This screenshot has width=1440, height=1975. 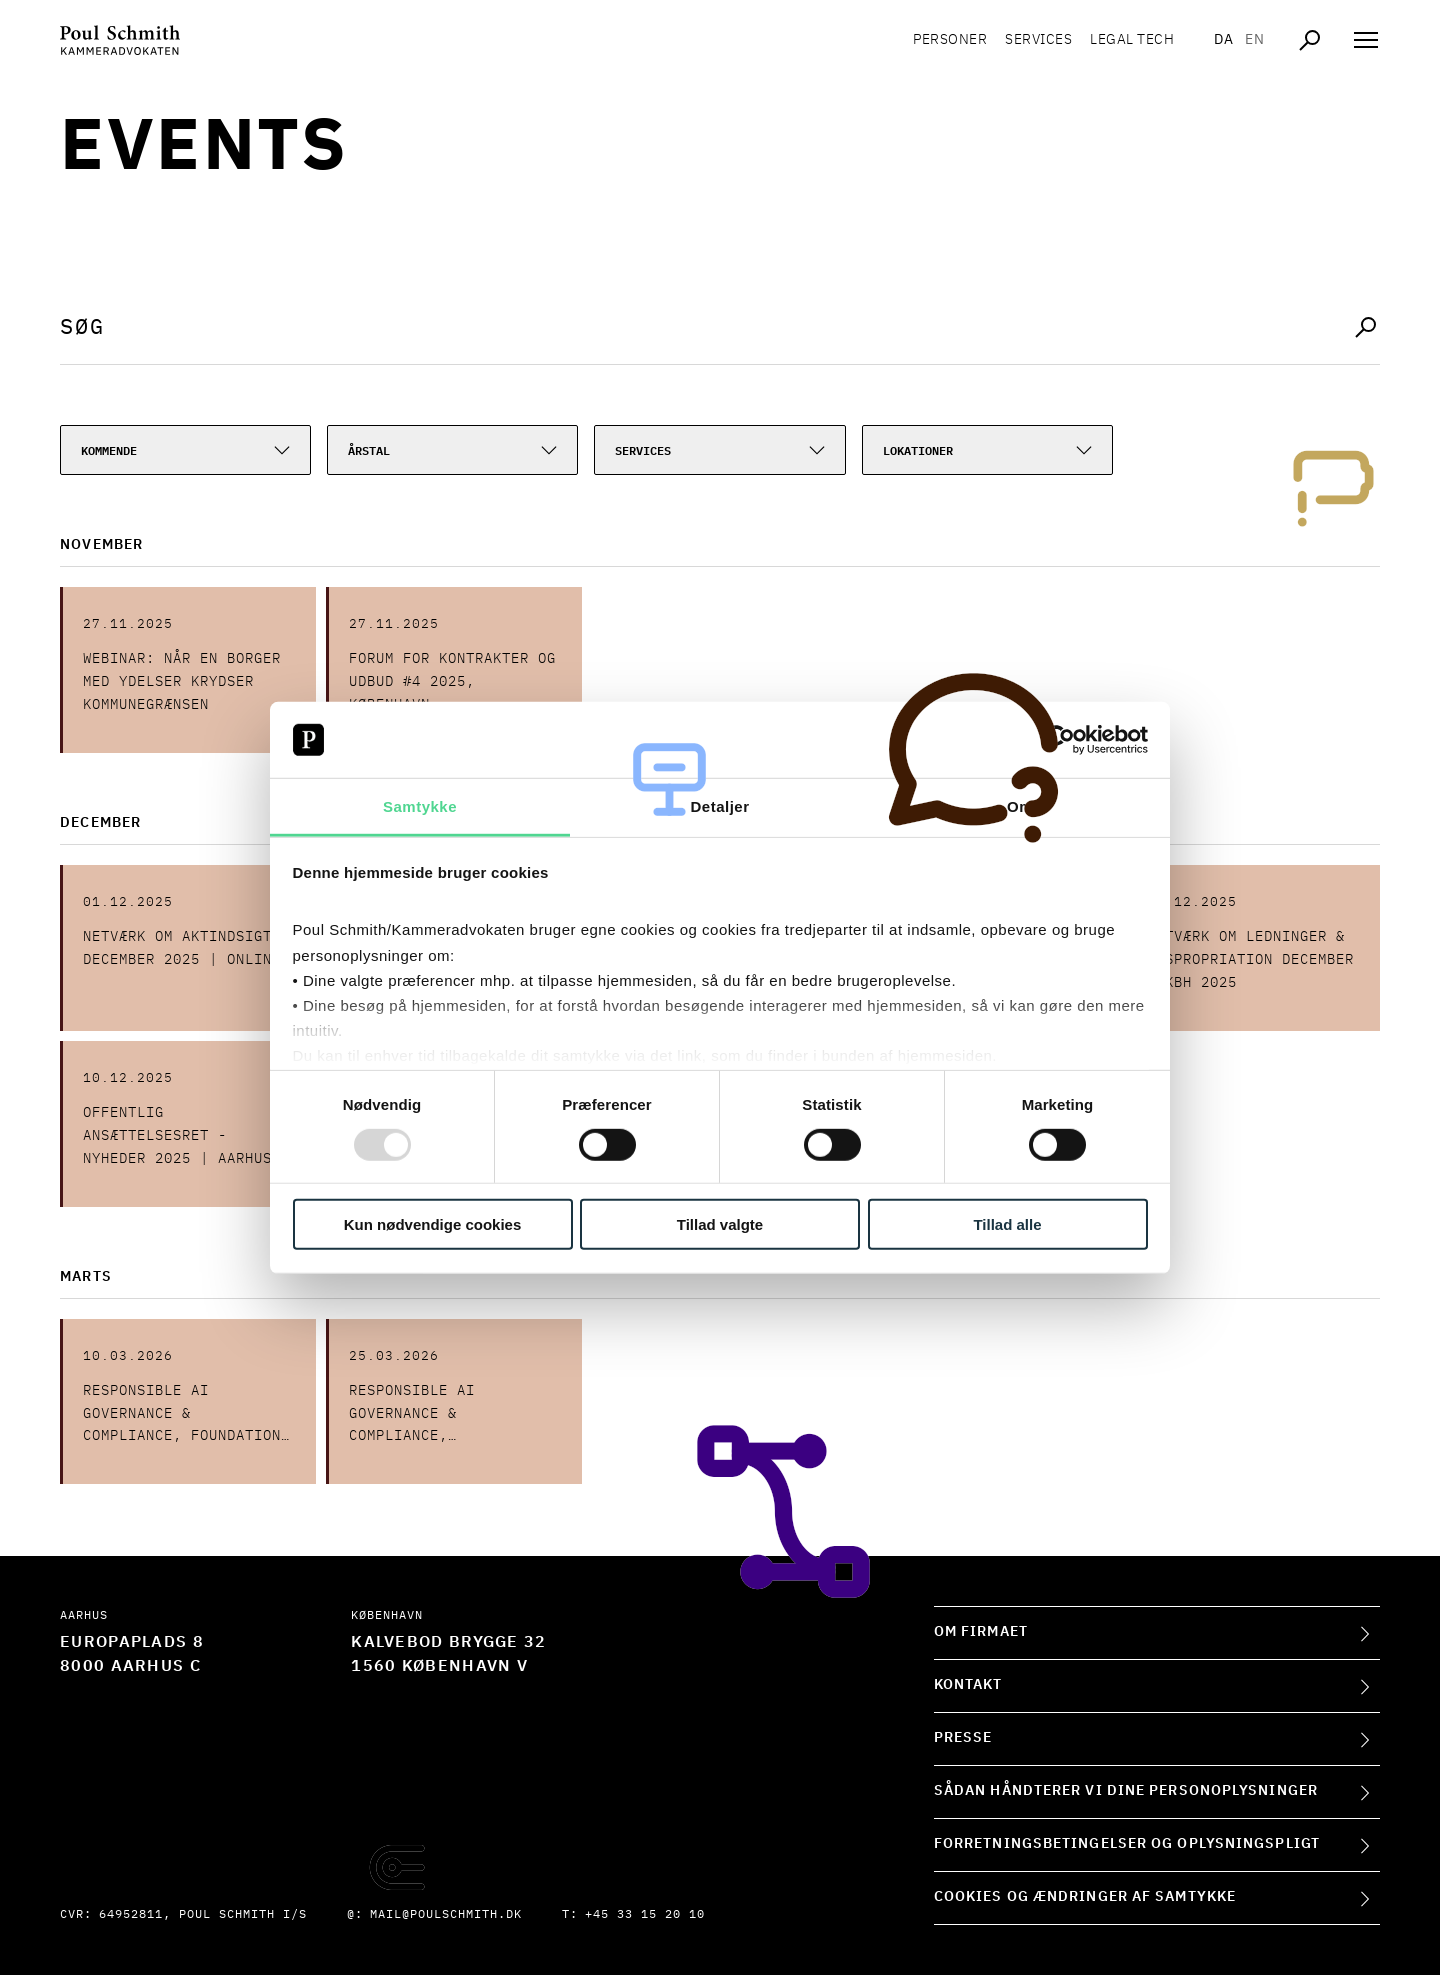 What do you see at coordinates (669, 779) in the screenshot?
I see `indicates a reserved spot or area` at bounding box center [669, 779].